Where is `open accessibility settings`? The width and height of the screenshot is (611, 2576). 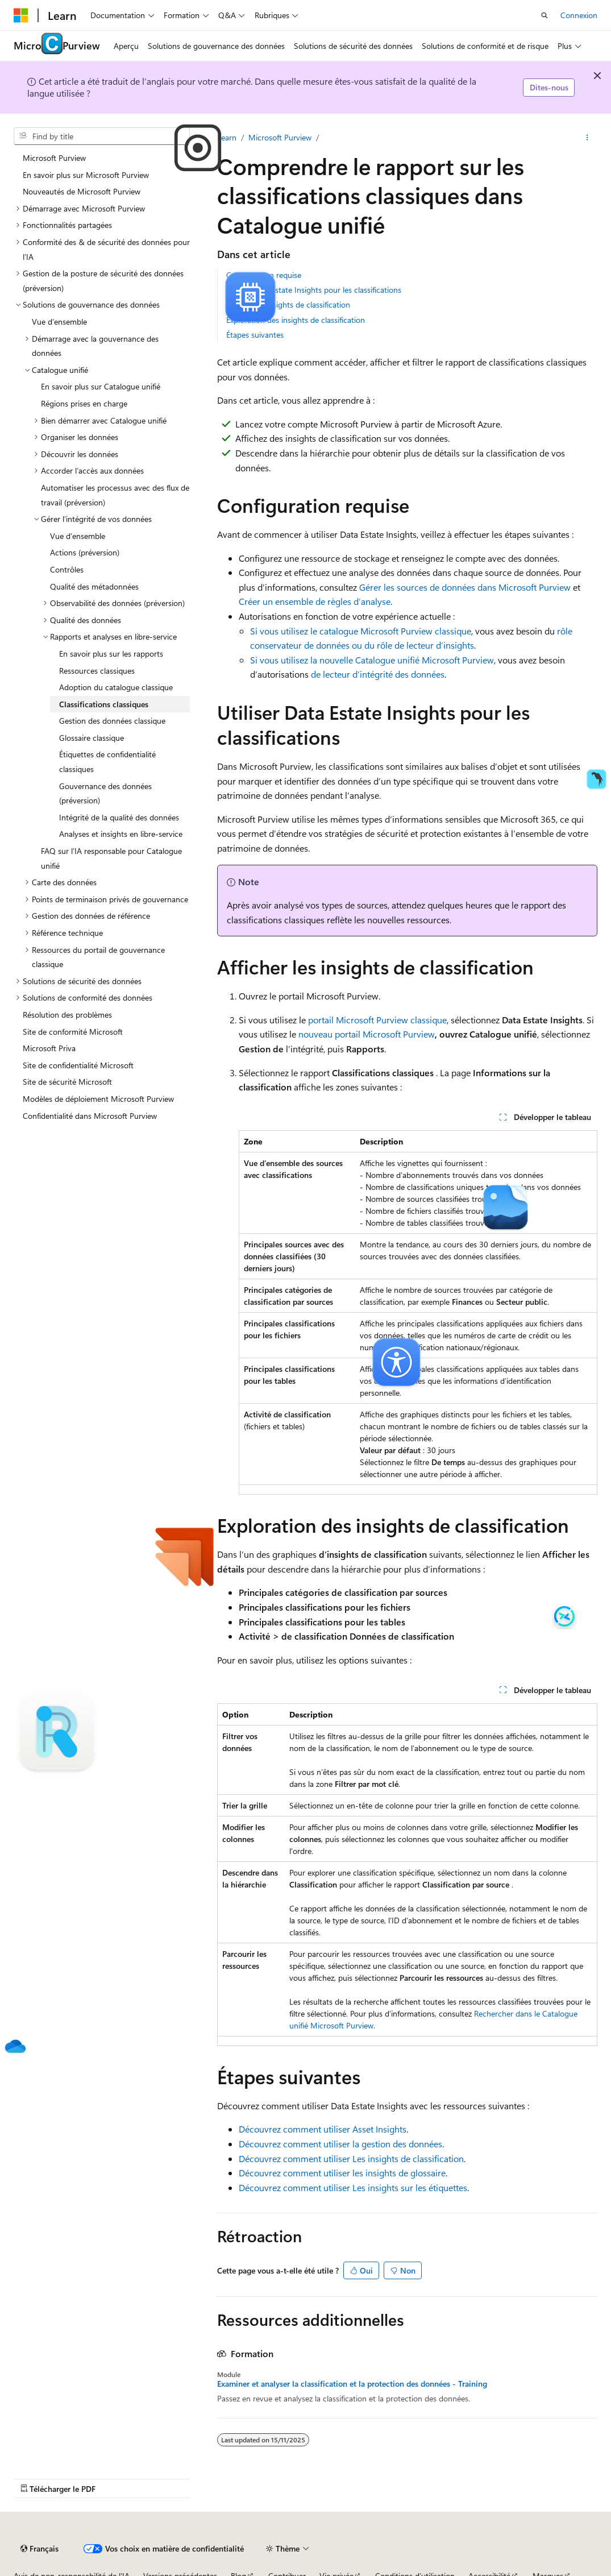
open accessibility settings is located at coordinates (396, 1363).